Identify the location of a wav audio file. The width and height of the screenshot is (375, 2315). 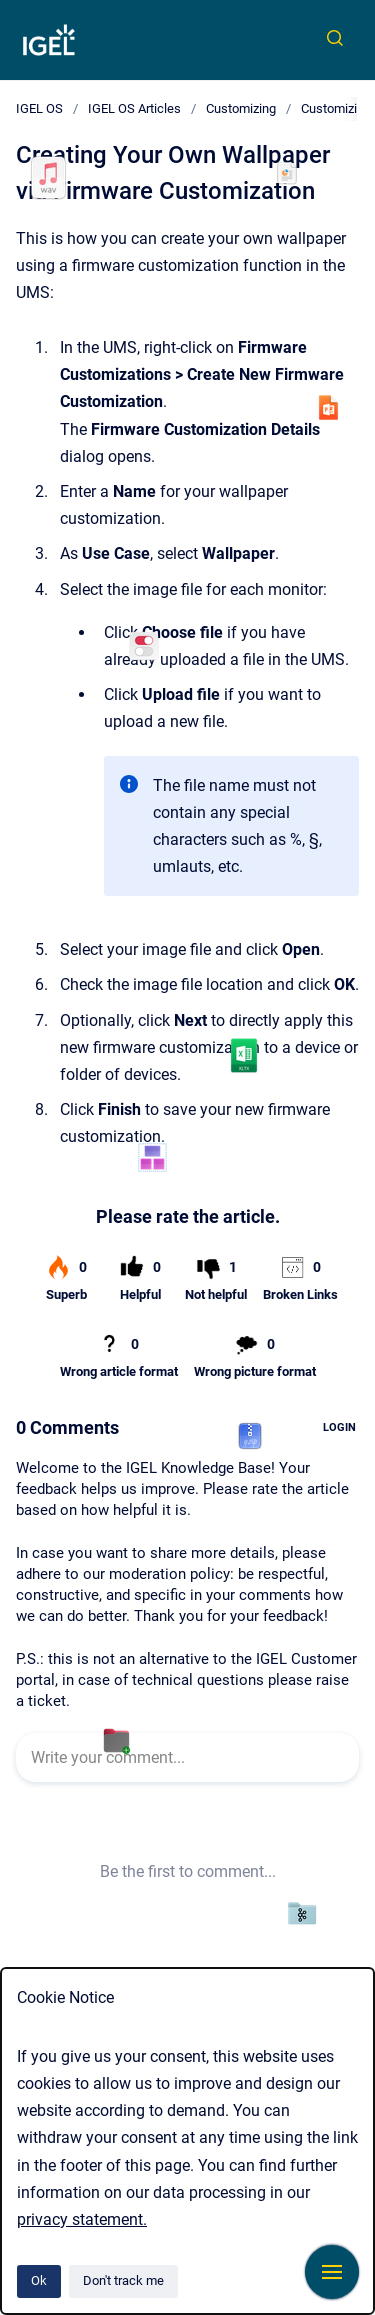
(48, 177).